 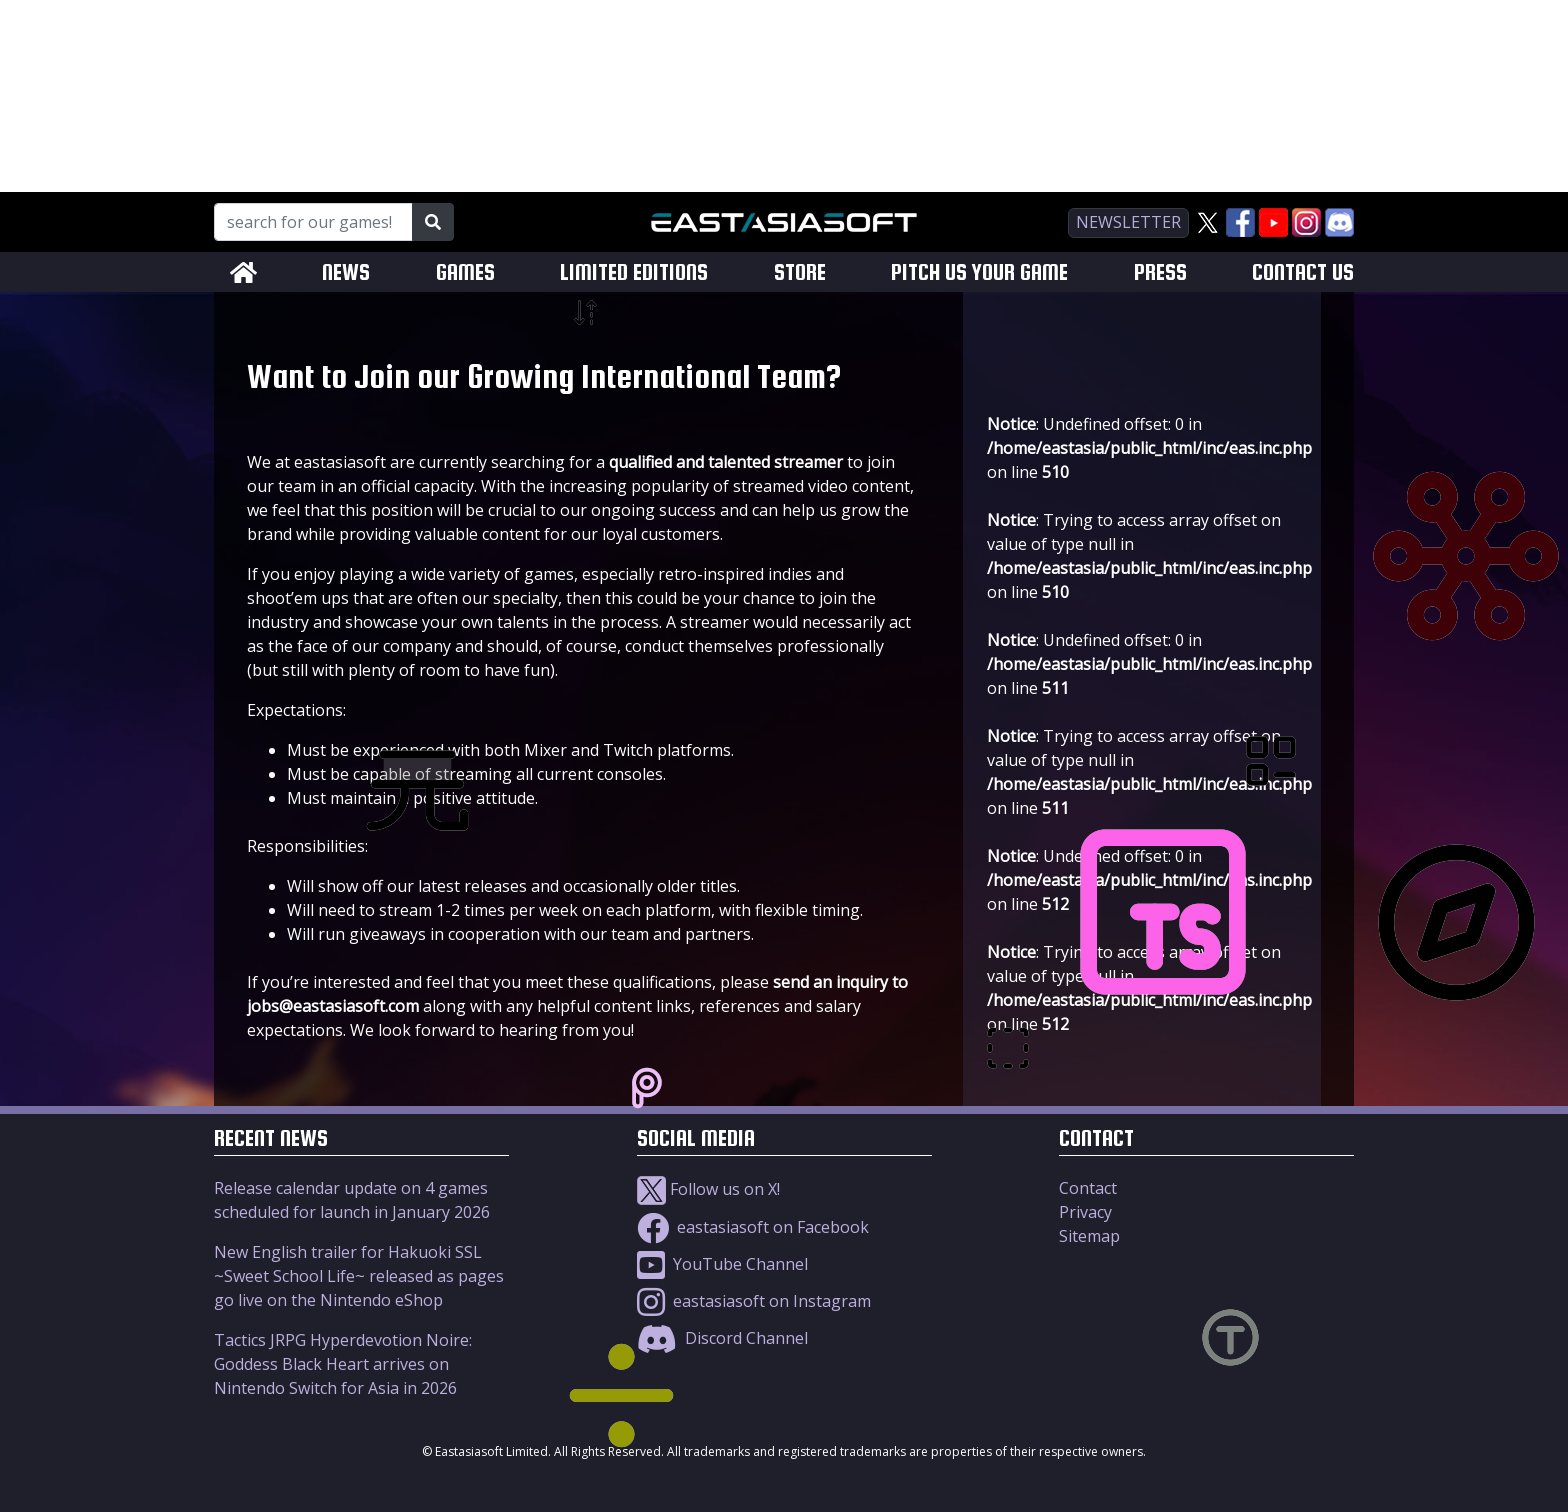 What do you see at coordinates (647, 1088) in the screenshot?
I see `open picsart photo editing app` at bounding box center [647, 1088].